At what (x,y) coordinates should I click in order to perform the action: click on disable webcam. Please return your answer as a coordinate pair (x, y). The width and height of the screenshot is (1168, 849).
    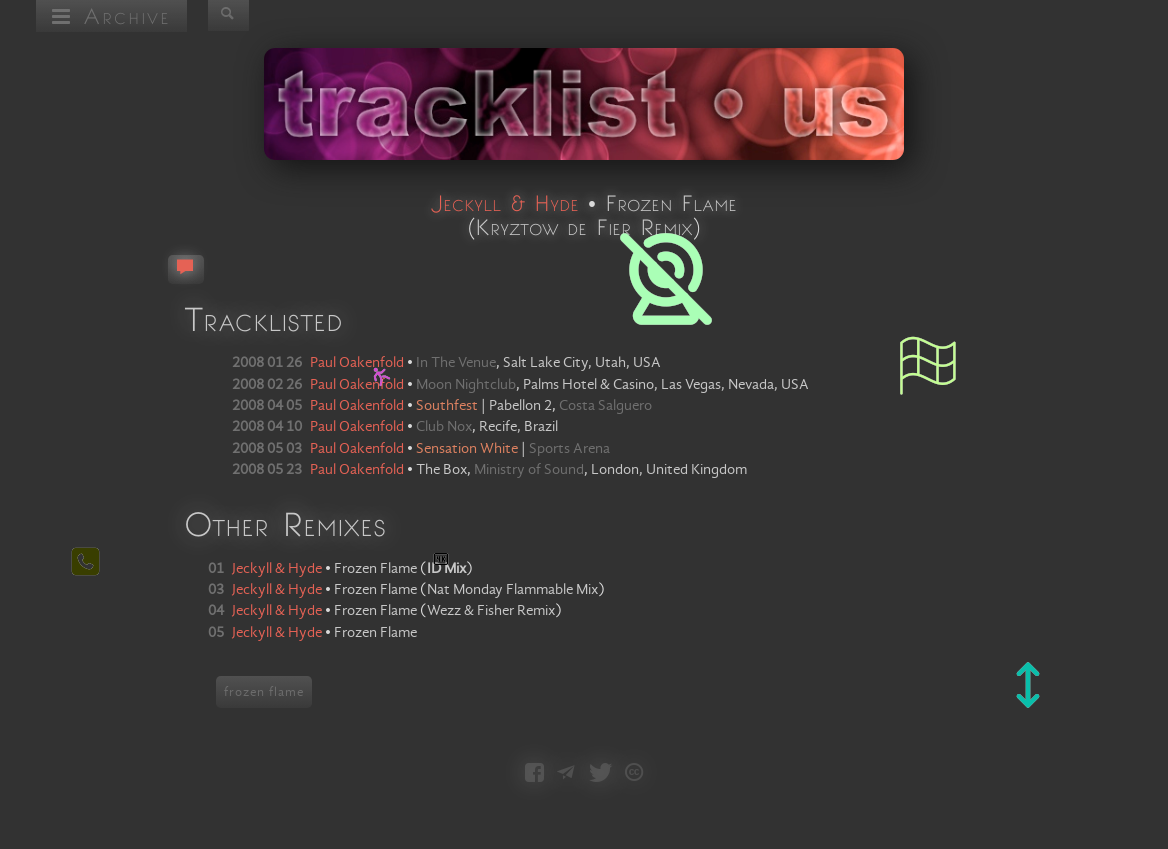
    Looking at the image, I should click on (666, 279).